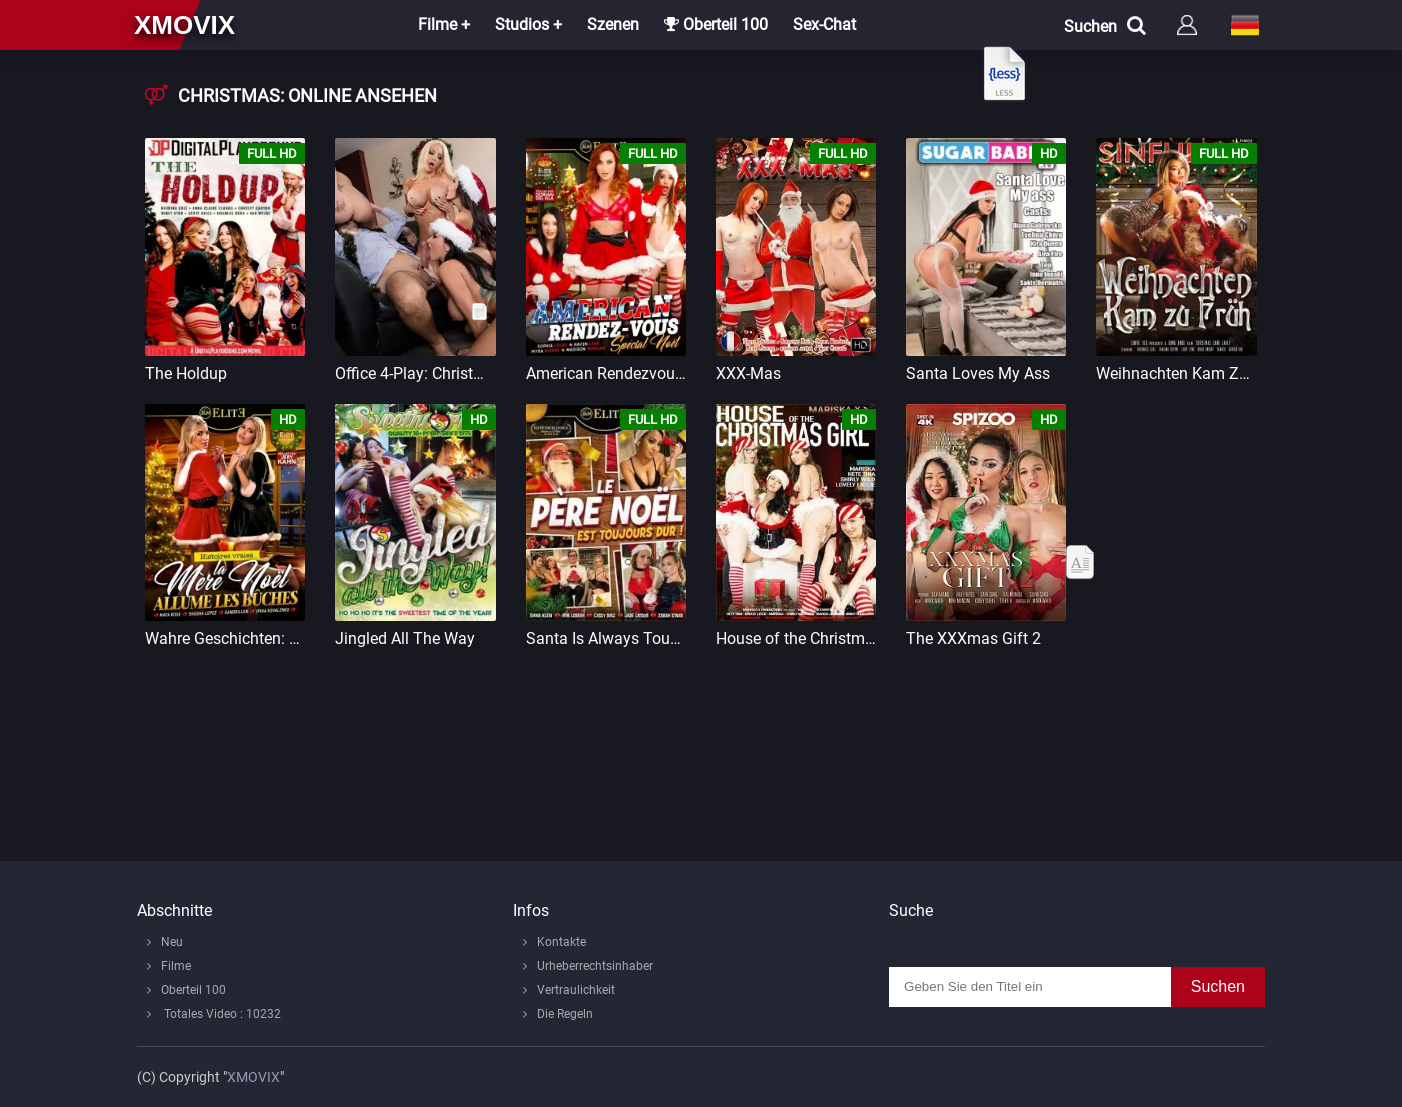 Image resolution: width=1402 pixels, height=1107 pixels. Describe the element at coordinates (1080, 562) in the screenshot. I see `open a rich text document` at that location.